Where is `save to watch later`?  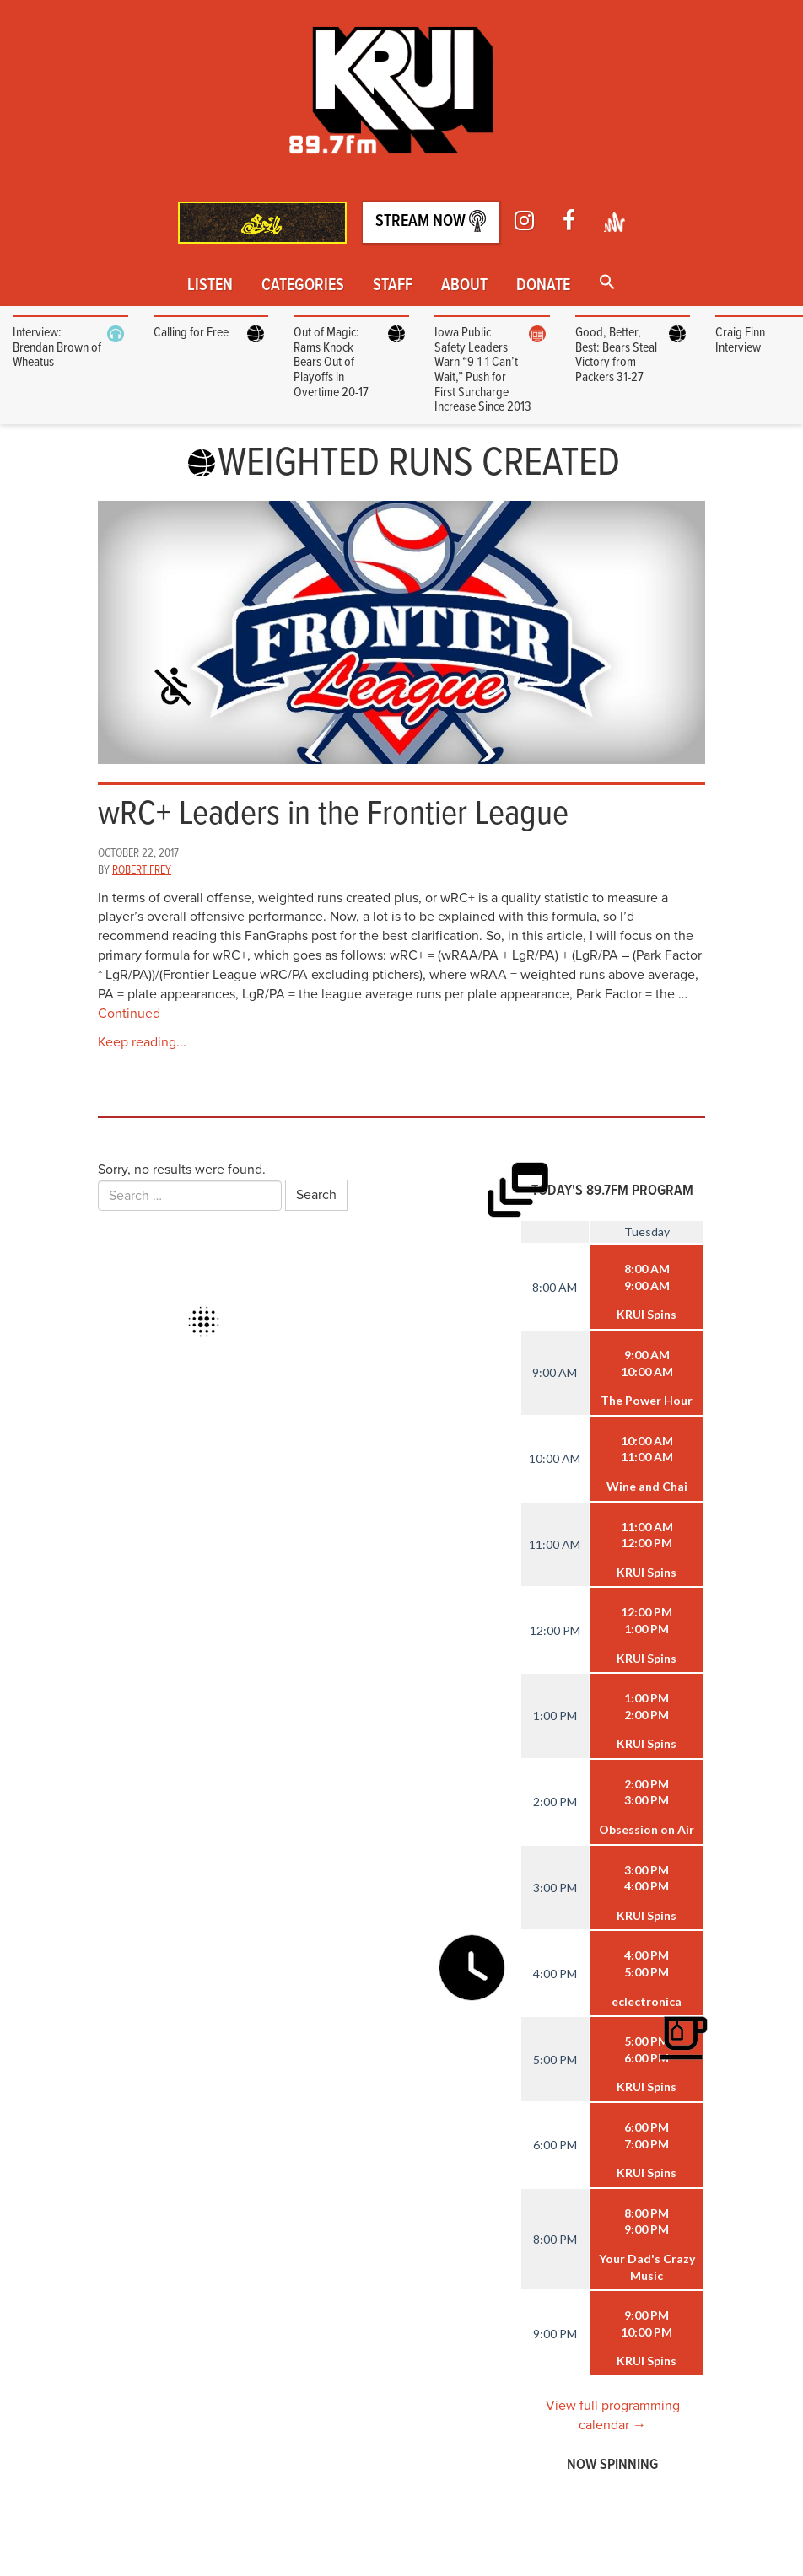 save to watch later is located at coordinates (472, 1967).